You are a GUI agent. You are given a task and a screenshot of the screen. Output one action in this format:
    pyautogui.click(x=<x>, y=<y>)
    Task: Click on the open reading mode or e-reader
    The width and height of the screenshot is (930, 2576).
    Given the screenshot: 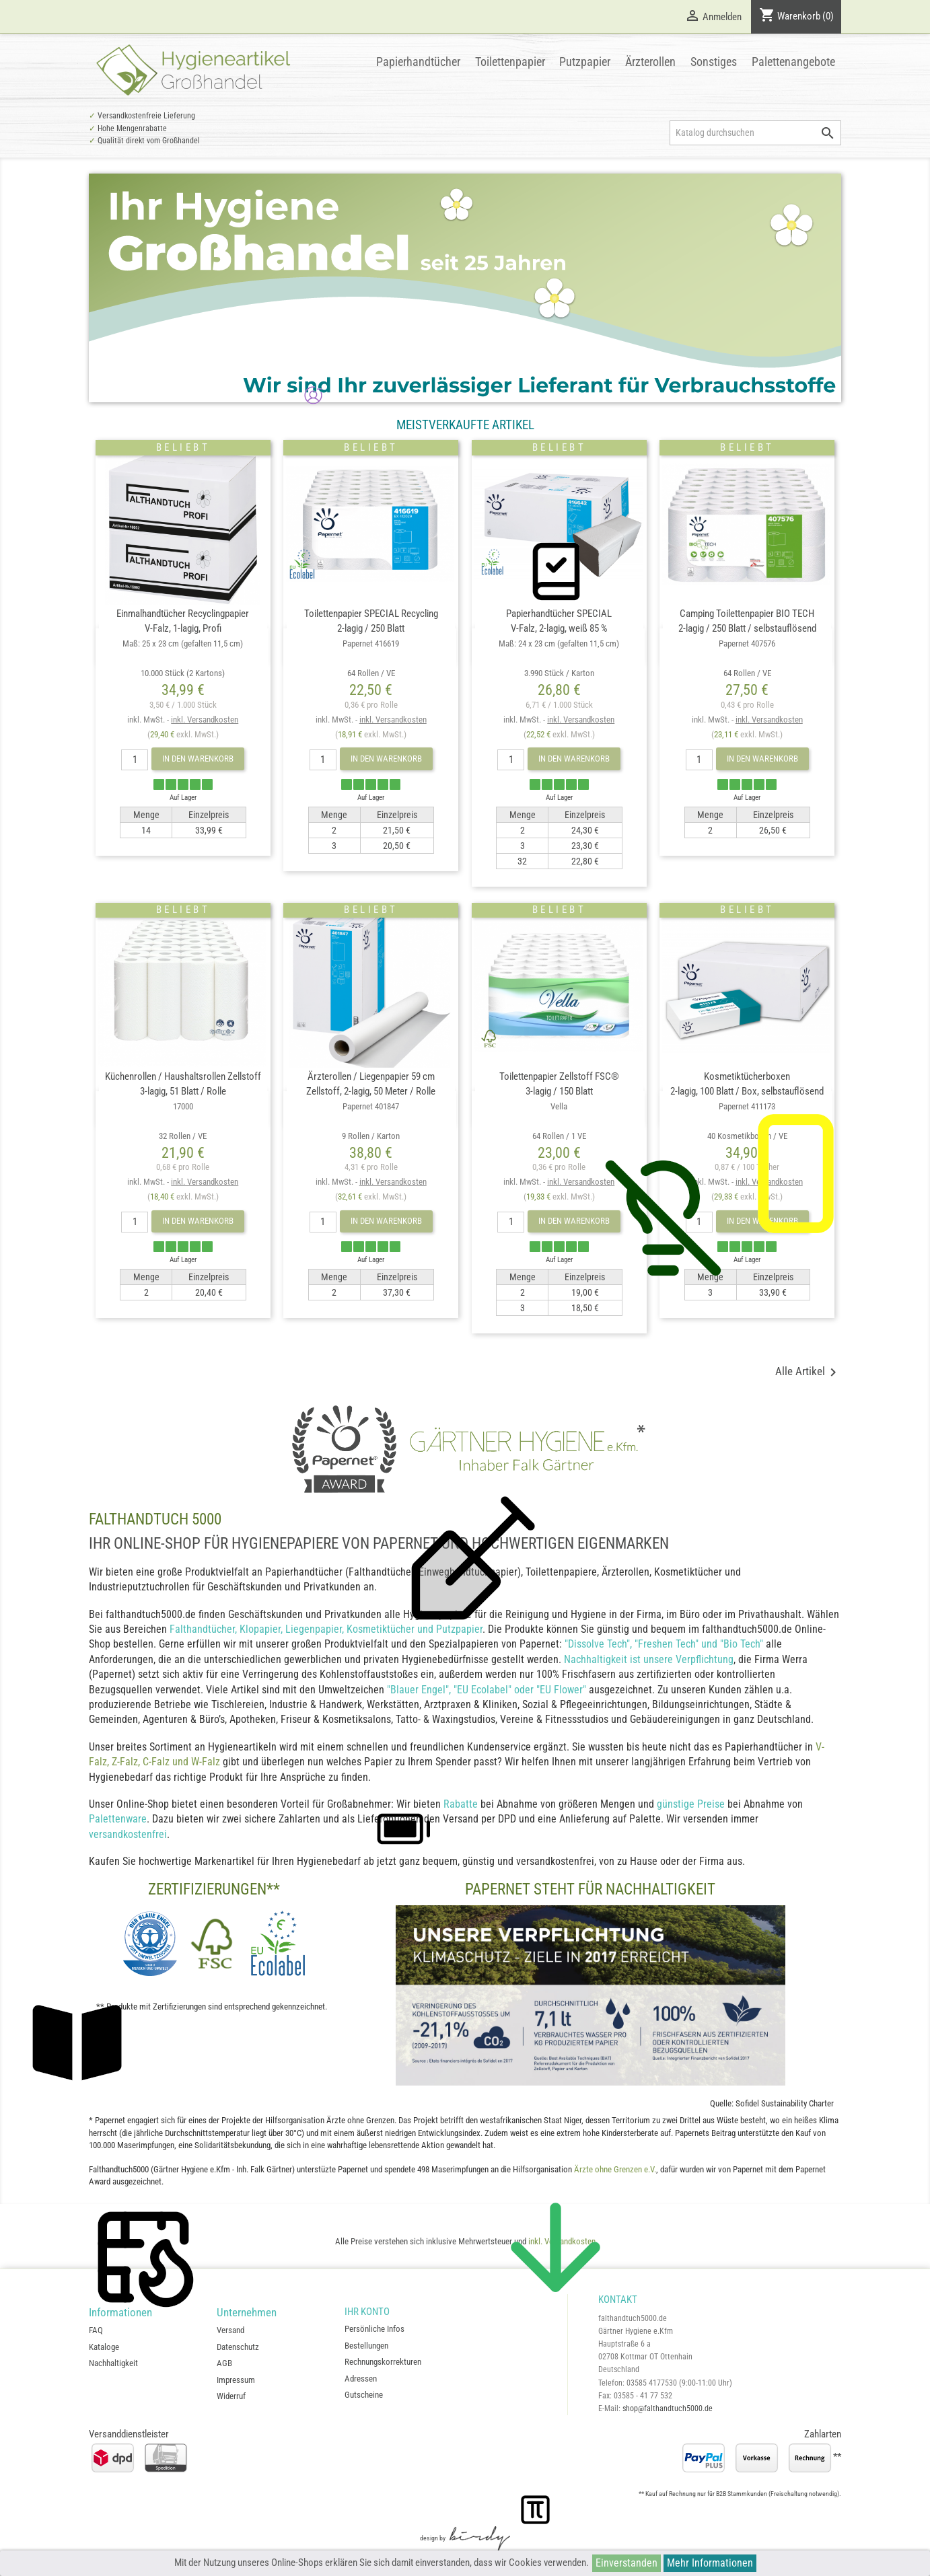 What is the action you would take?
    pyautogui.click(x=77, y=2042)
    